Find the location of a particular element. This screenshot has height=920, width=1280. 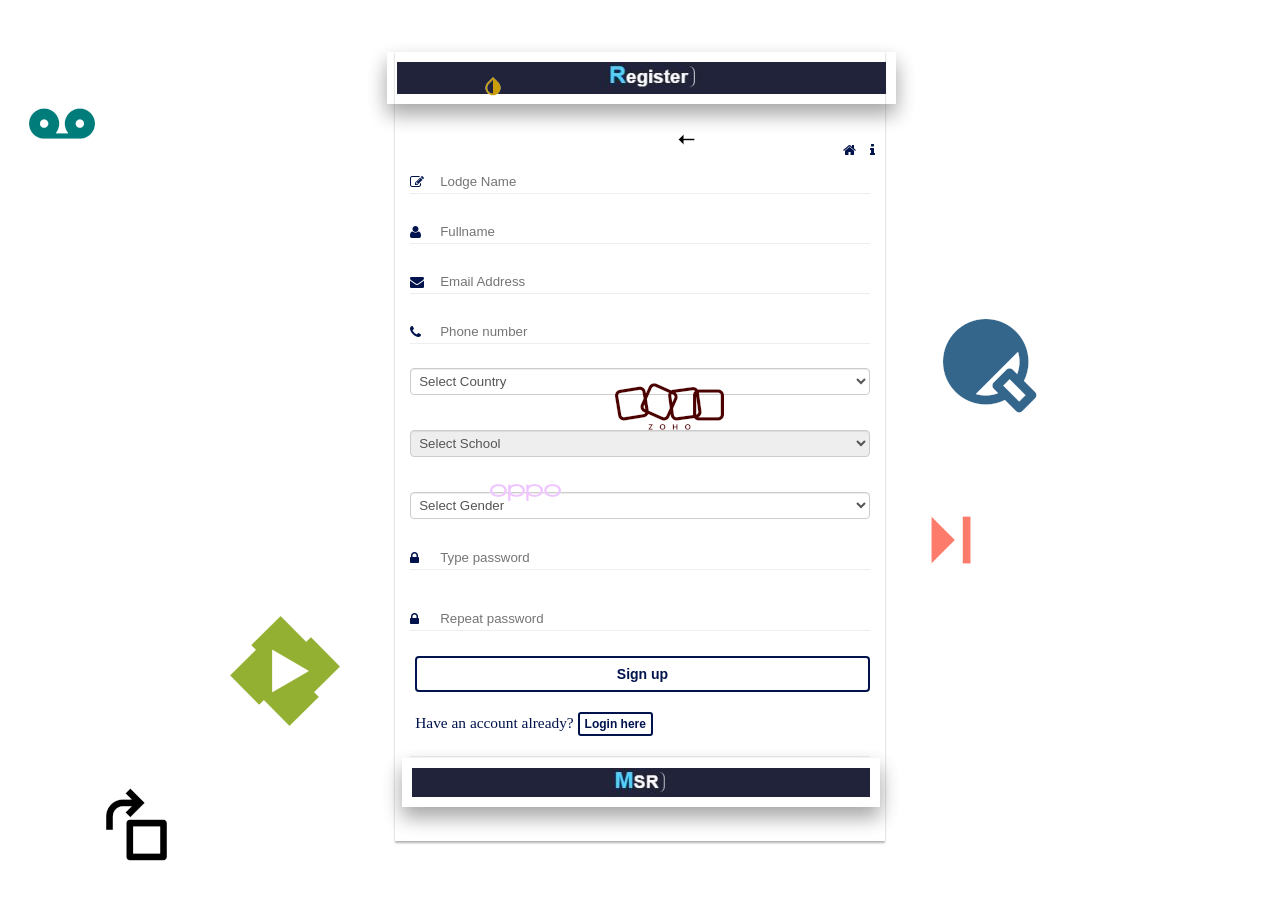

skip to the next track or item is located at coordinates (951, 540).